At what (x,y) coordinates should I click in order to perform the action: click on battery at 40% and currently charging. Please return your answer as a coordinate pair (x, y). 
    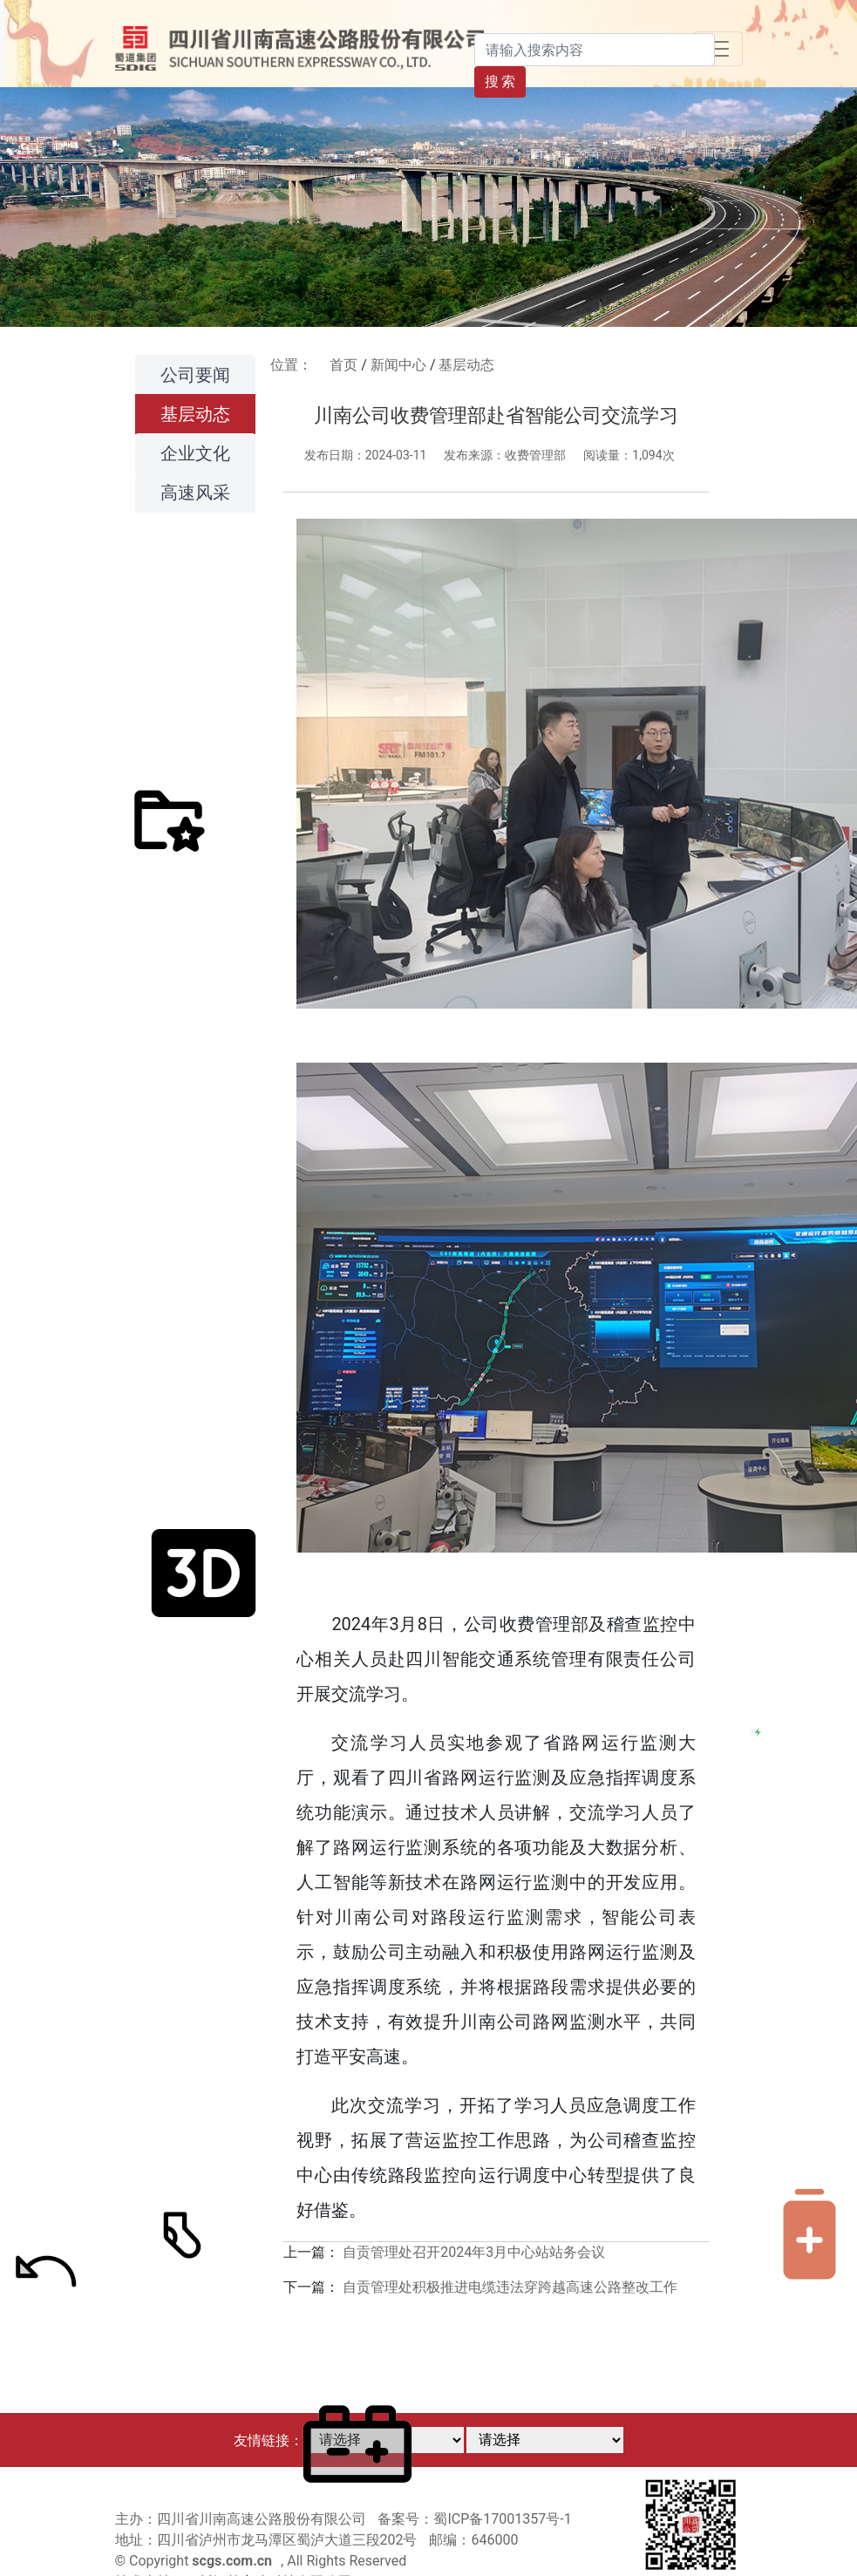
    Looking at the image, I should click on (758, 1732).